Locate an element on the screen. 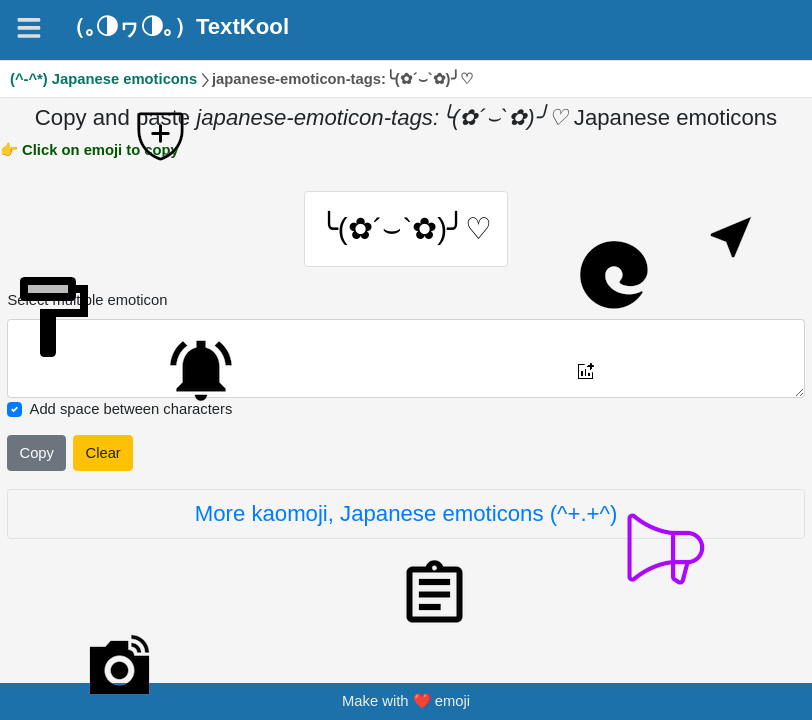 This screenshot has width=812, height=720. view assignments or tasks is located at coordinates (434, 594).